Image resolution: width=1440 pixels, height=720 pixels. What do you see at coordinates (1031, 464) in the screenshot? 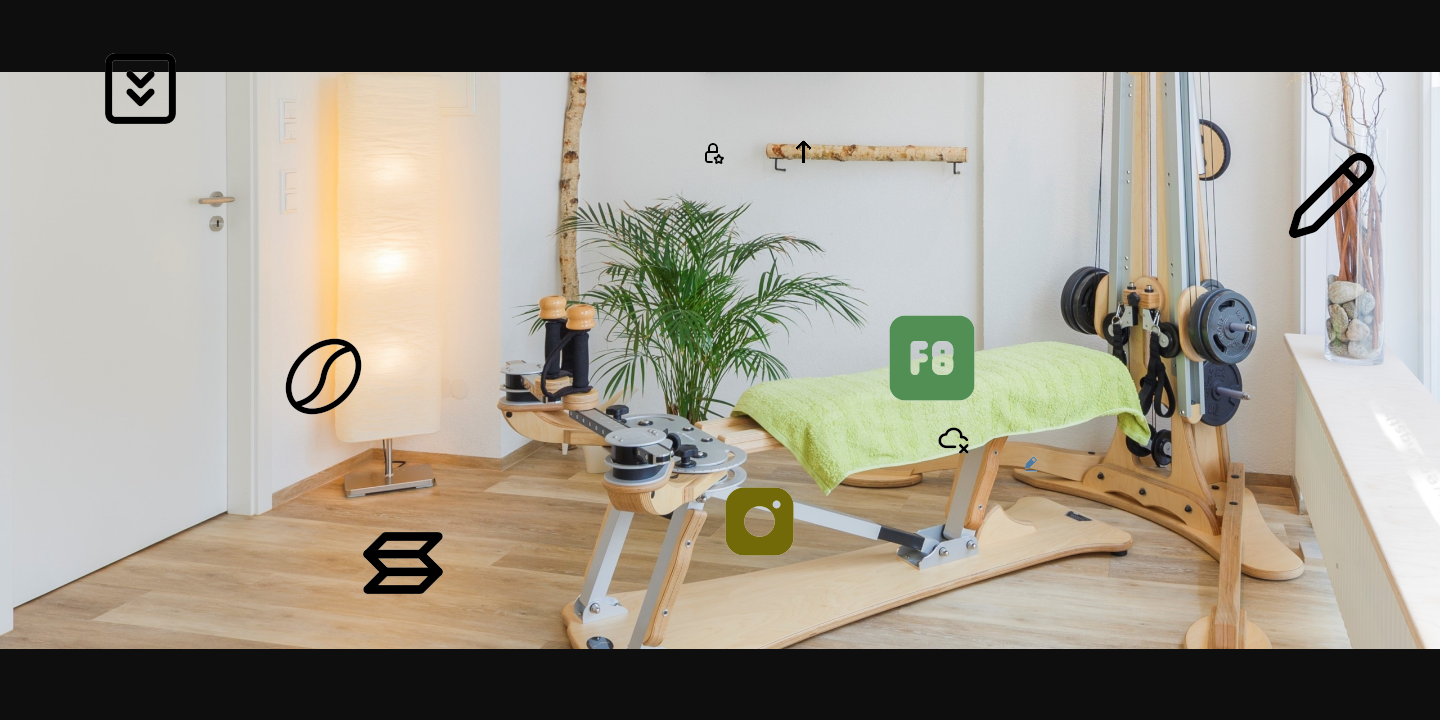
I see `edit content or text` at bounding box center [1031, 464].